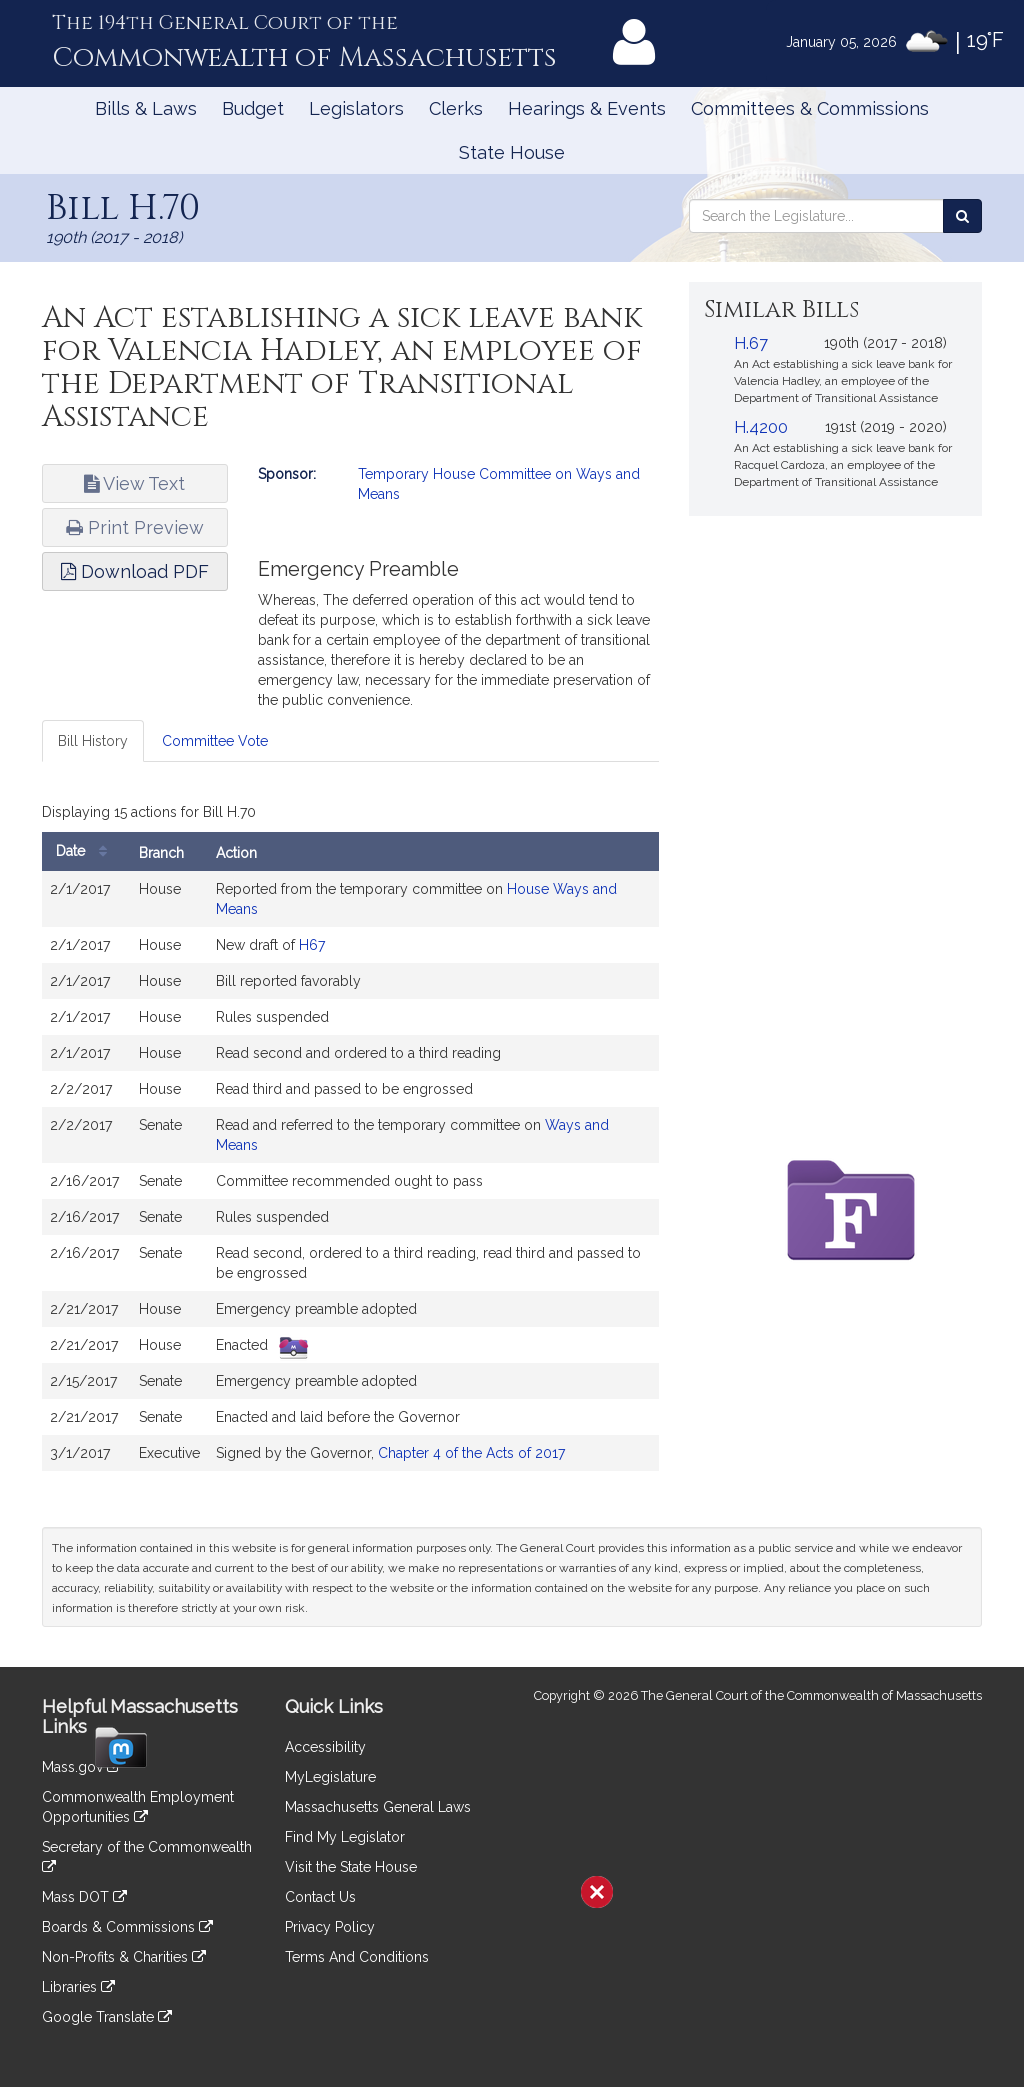  I want to click on folder containing mastodon-related files, so click(121, 1749).